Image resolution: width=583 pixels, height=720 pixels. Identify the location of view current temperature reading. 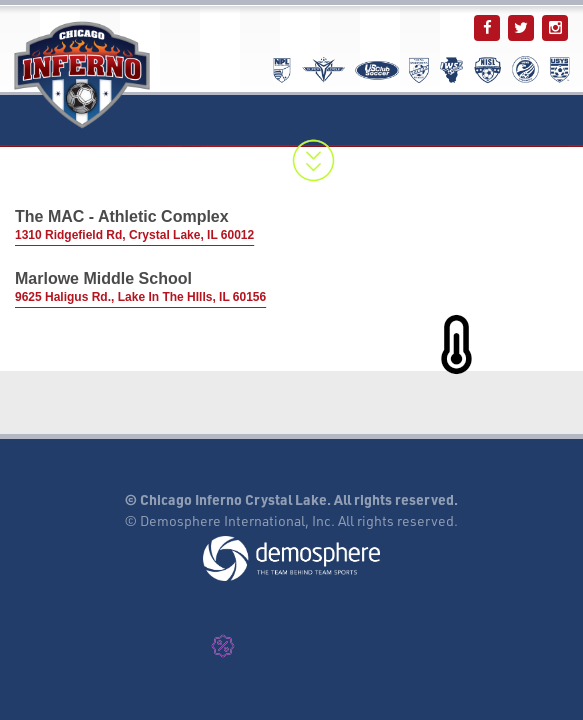
(456, 344).